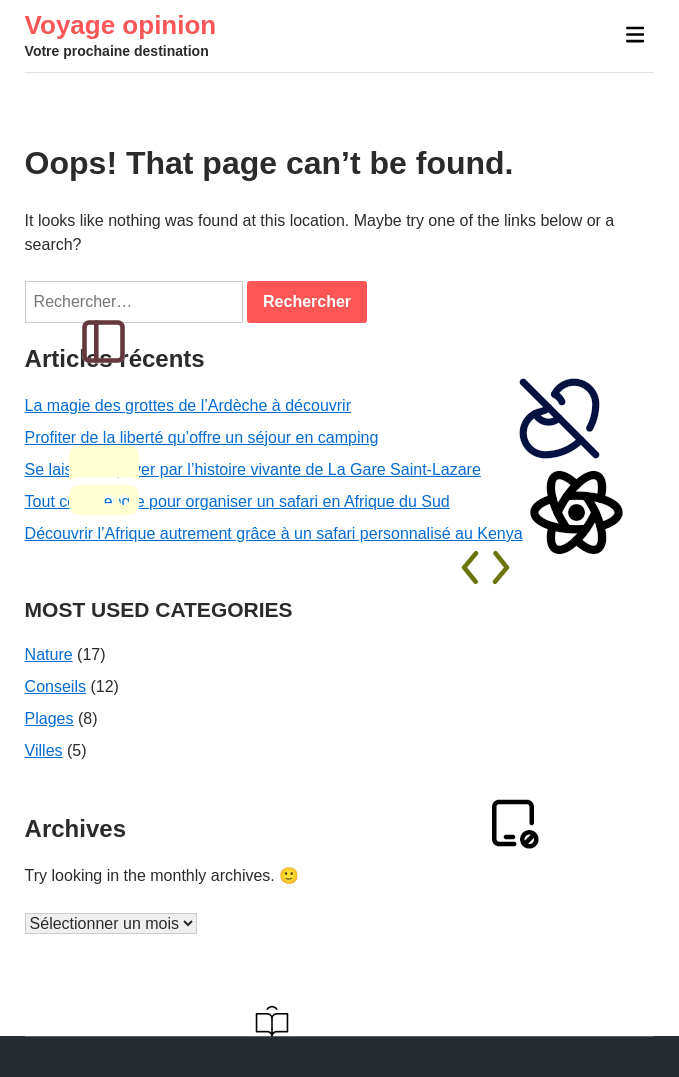 This screenshot has height=1077, width=679. Describe the element at coordinates (576, 512) in the screenshot. I see `indicates a React.js application or component` at that location.